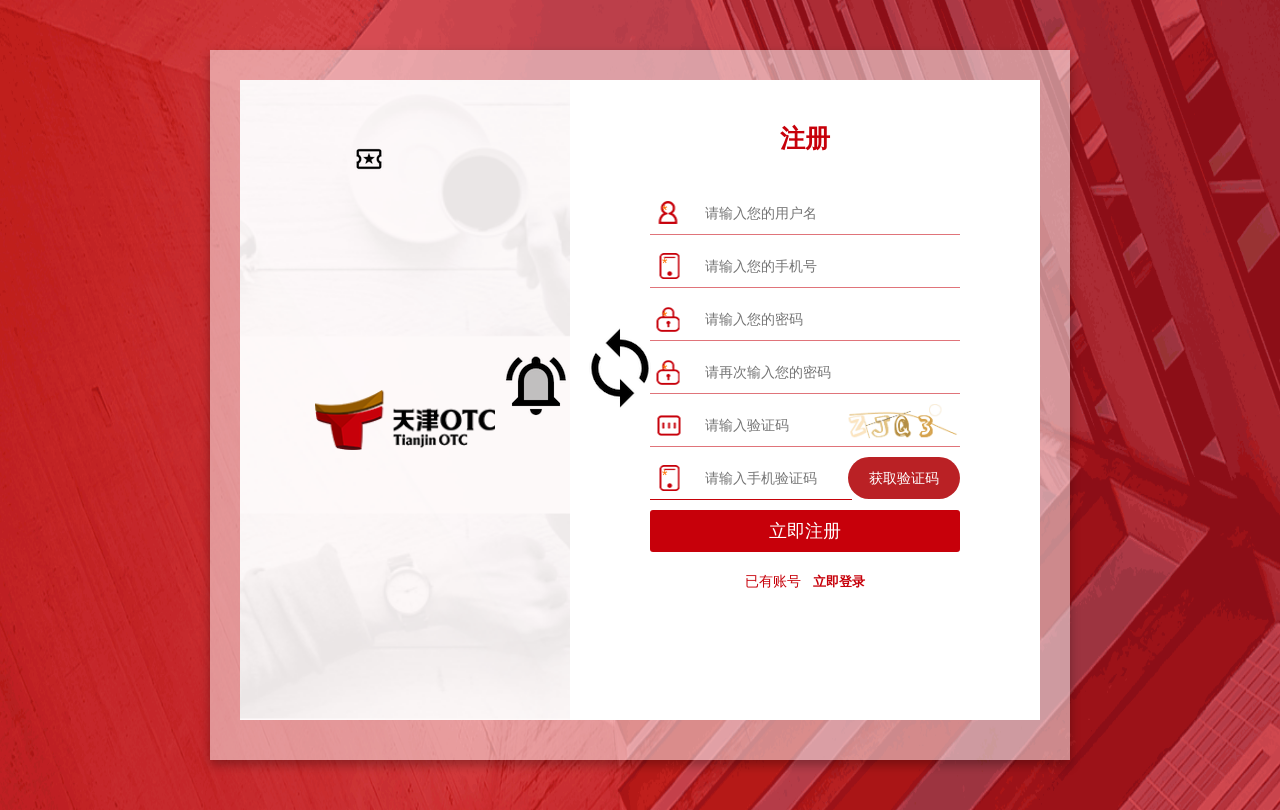 The image size is (1280, 810). What do you see at coordinates (620, 368) in the screenshot?
I see `sync data with server or cloud` at bounding box center [620, 368].